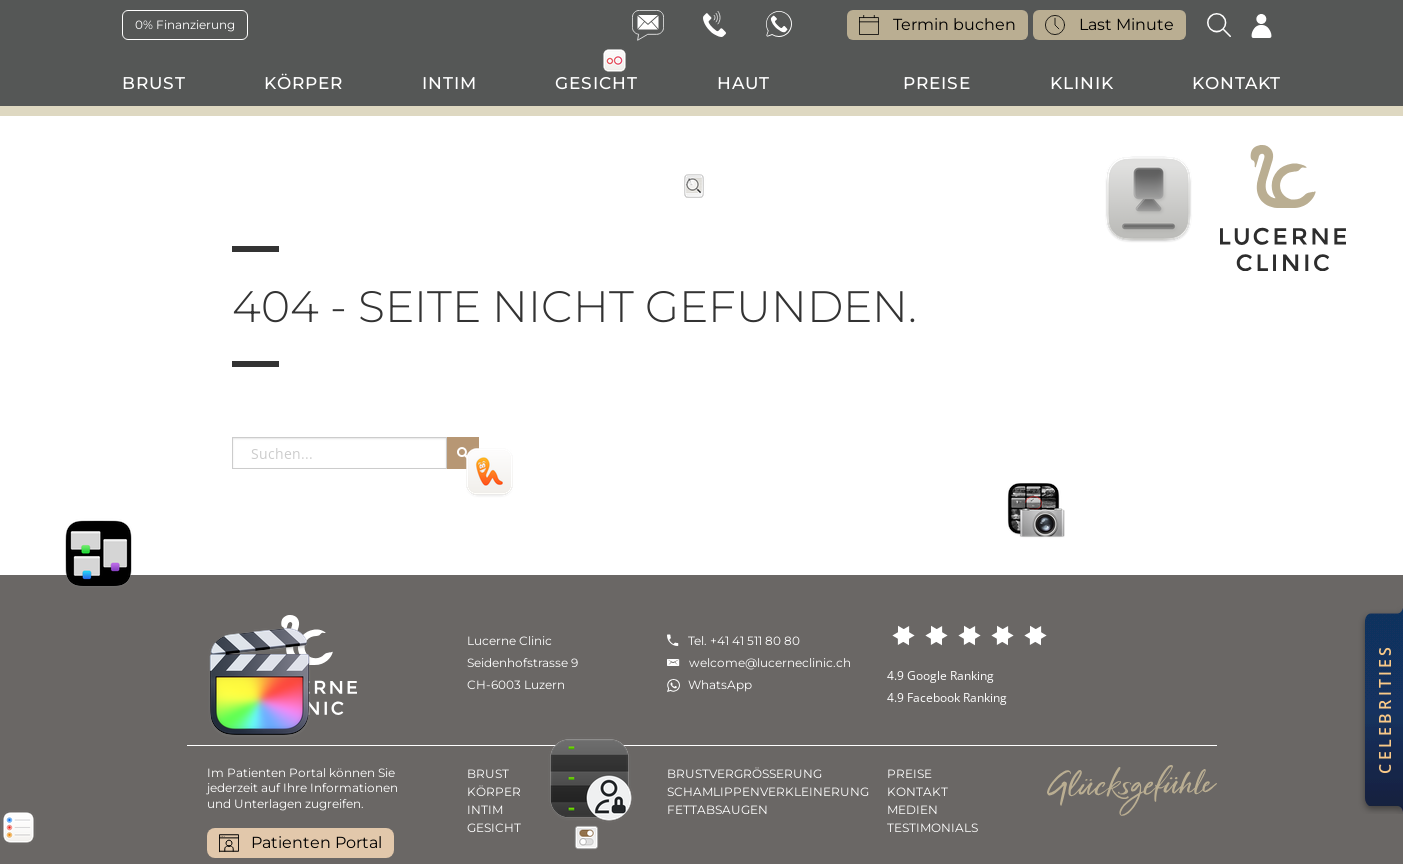 This screenshot has width=1403, height=864. I want to click on open desk view app to show your desk surface via overhead camera, so click(1148, 198).